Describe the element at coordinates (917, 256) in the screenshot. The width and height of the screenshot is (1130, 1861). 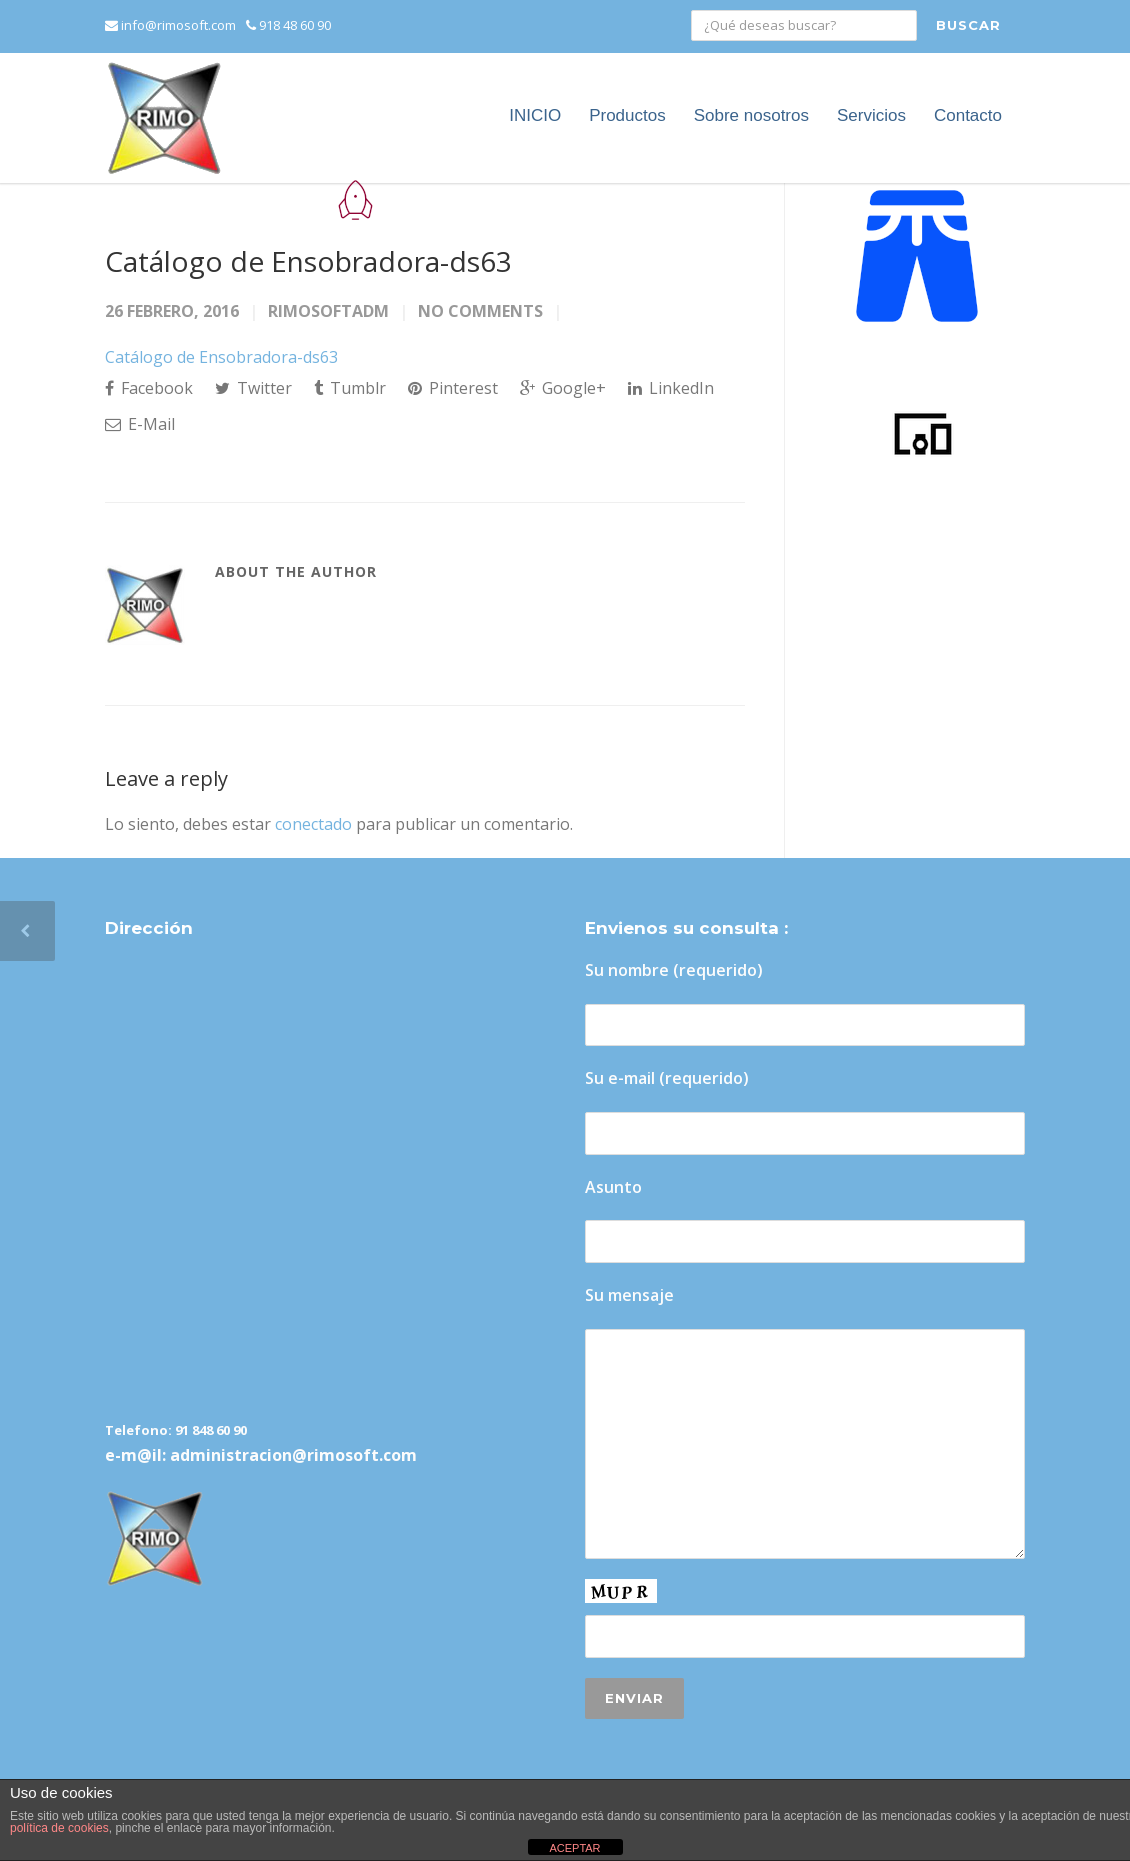
I see `browse pants or bottoms in a clothing app` at that location.